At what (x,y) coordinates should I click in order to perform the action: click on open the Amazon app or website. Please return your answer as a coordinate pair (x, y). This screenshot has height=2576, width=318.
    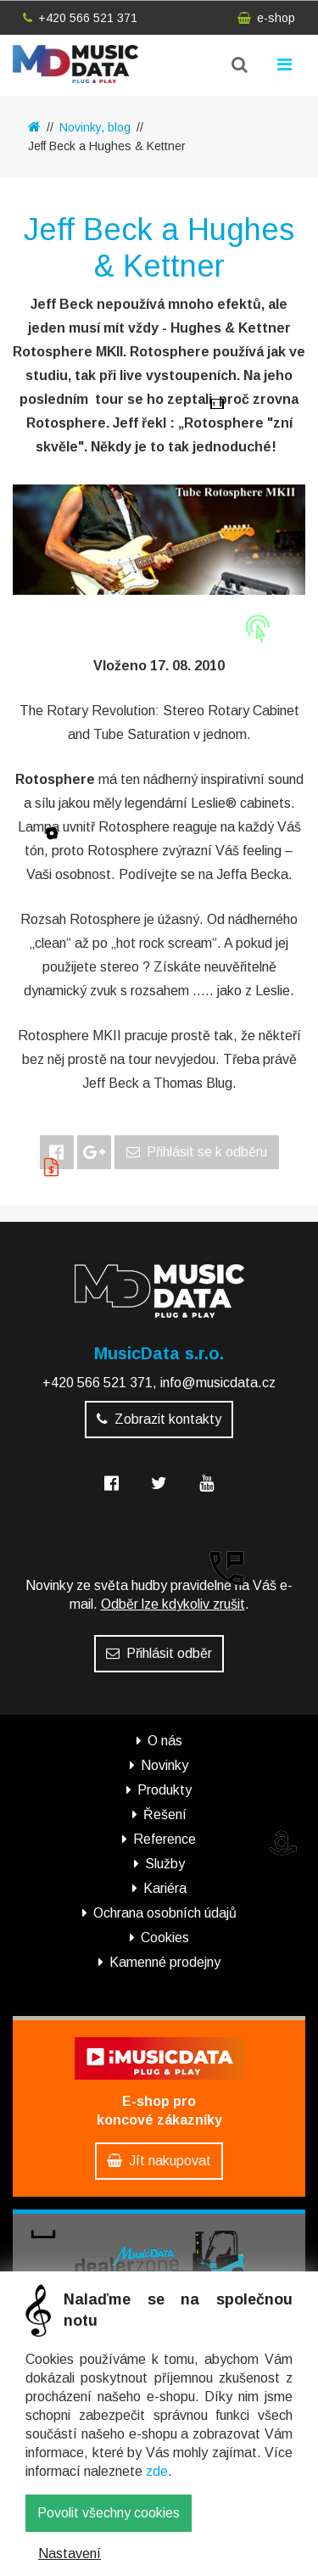
    Looking at the image, I should click on (282, 1842).